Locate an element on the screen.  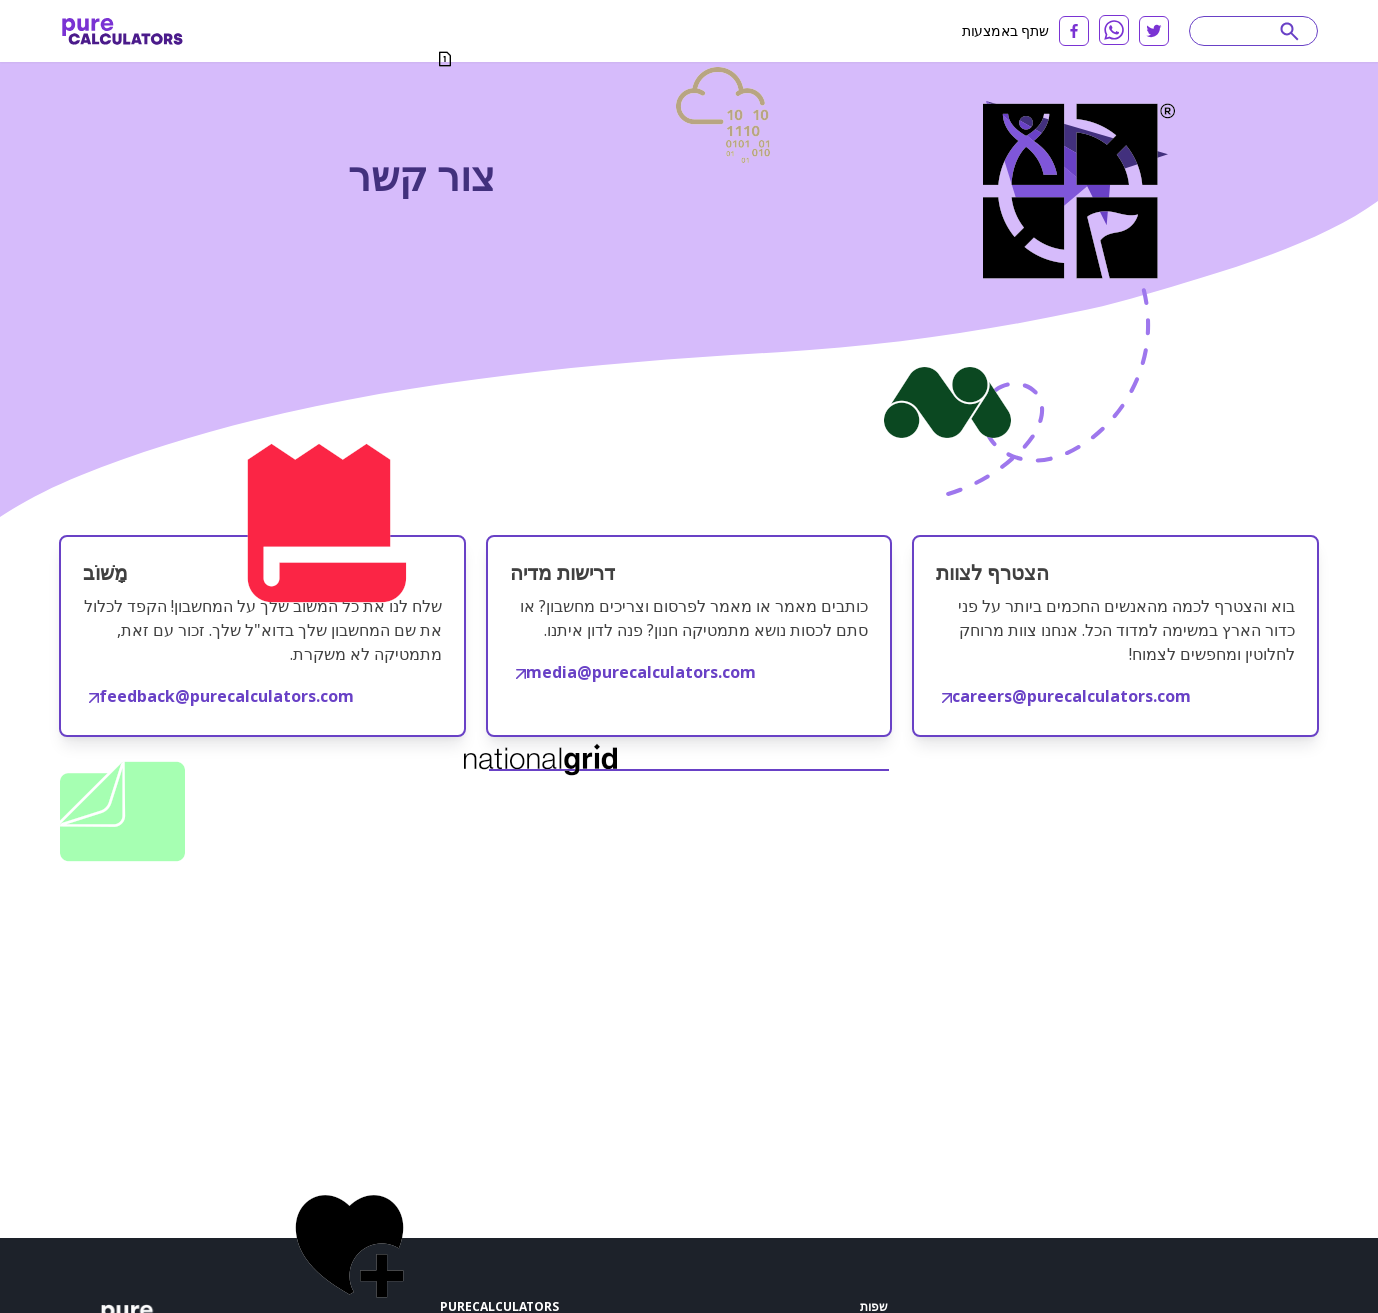
visit tryhackme cybersecurity learning platform is located at coordinates (723, 115).